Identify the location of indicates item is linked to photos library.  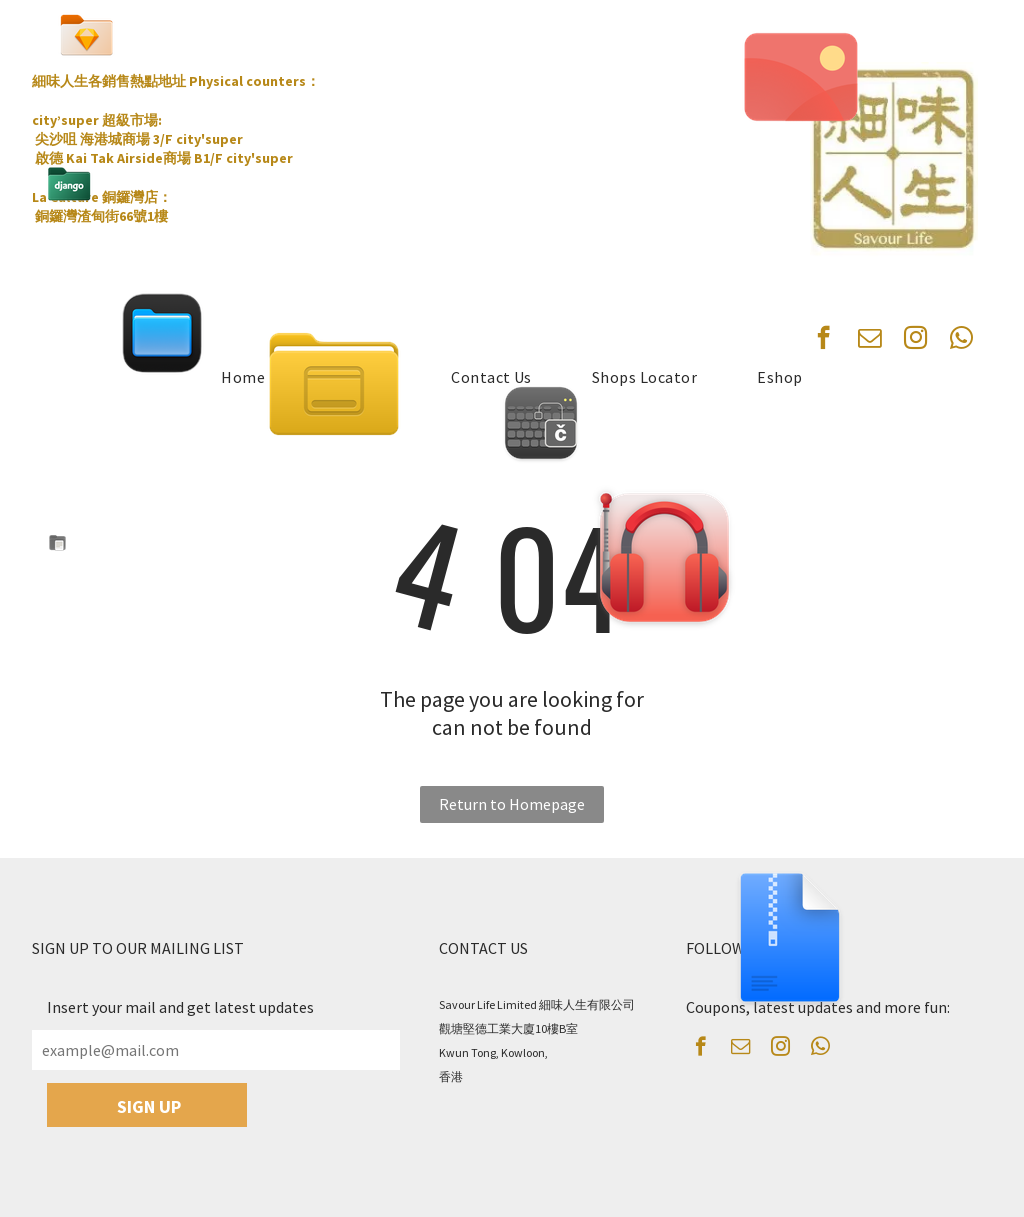
(801, 77).